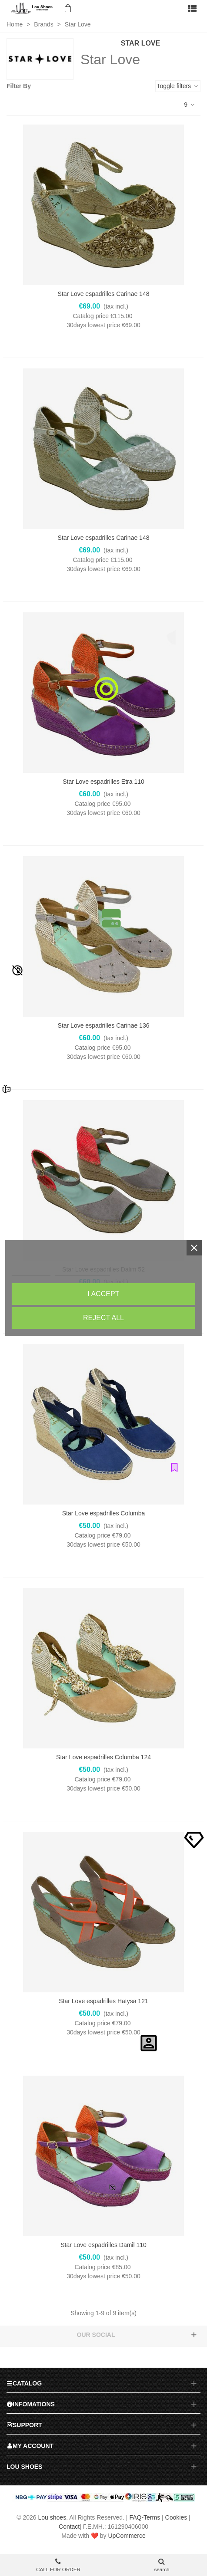  Describe the element at coordinates (194, 1840) in the screenshot. I see `indicates premium or pro membership status` at that location.